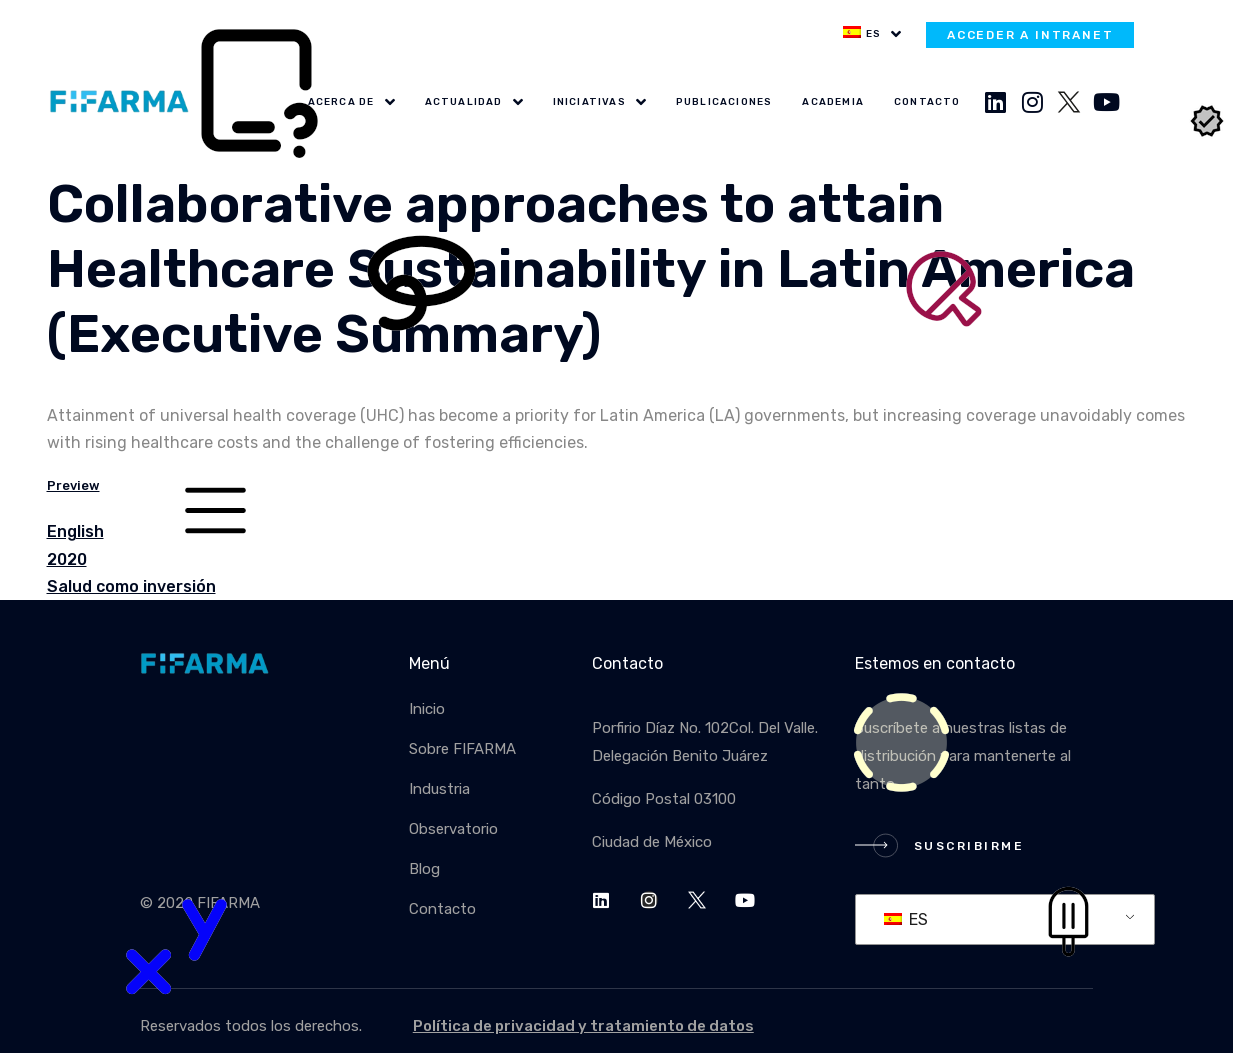  Describe the element at coordinates (171, 955) in the screenshot. I see `calculate x raised to the power of y` at that location.